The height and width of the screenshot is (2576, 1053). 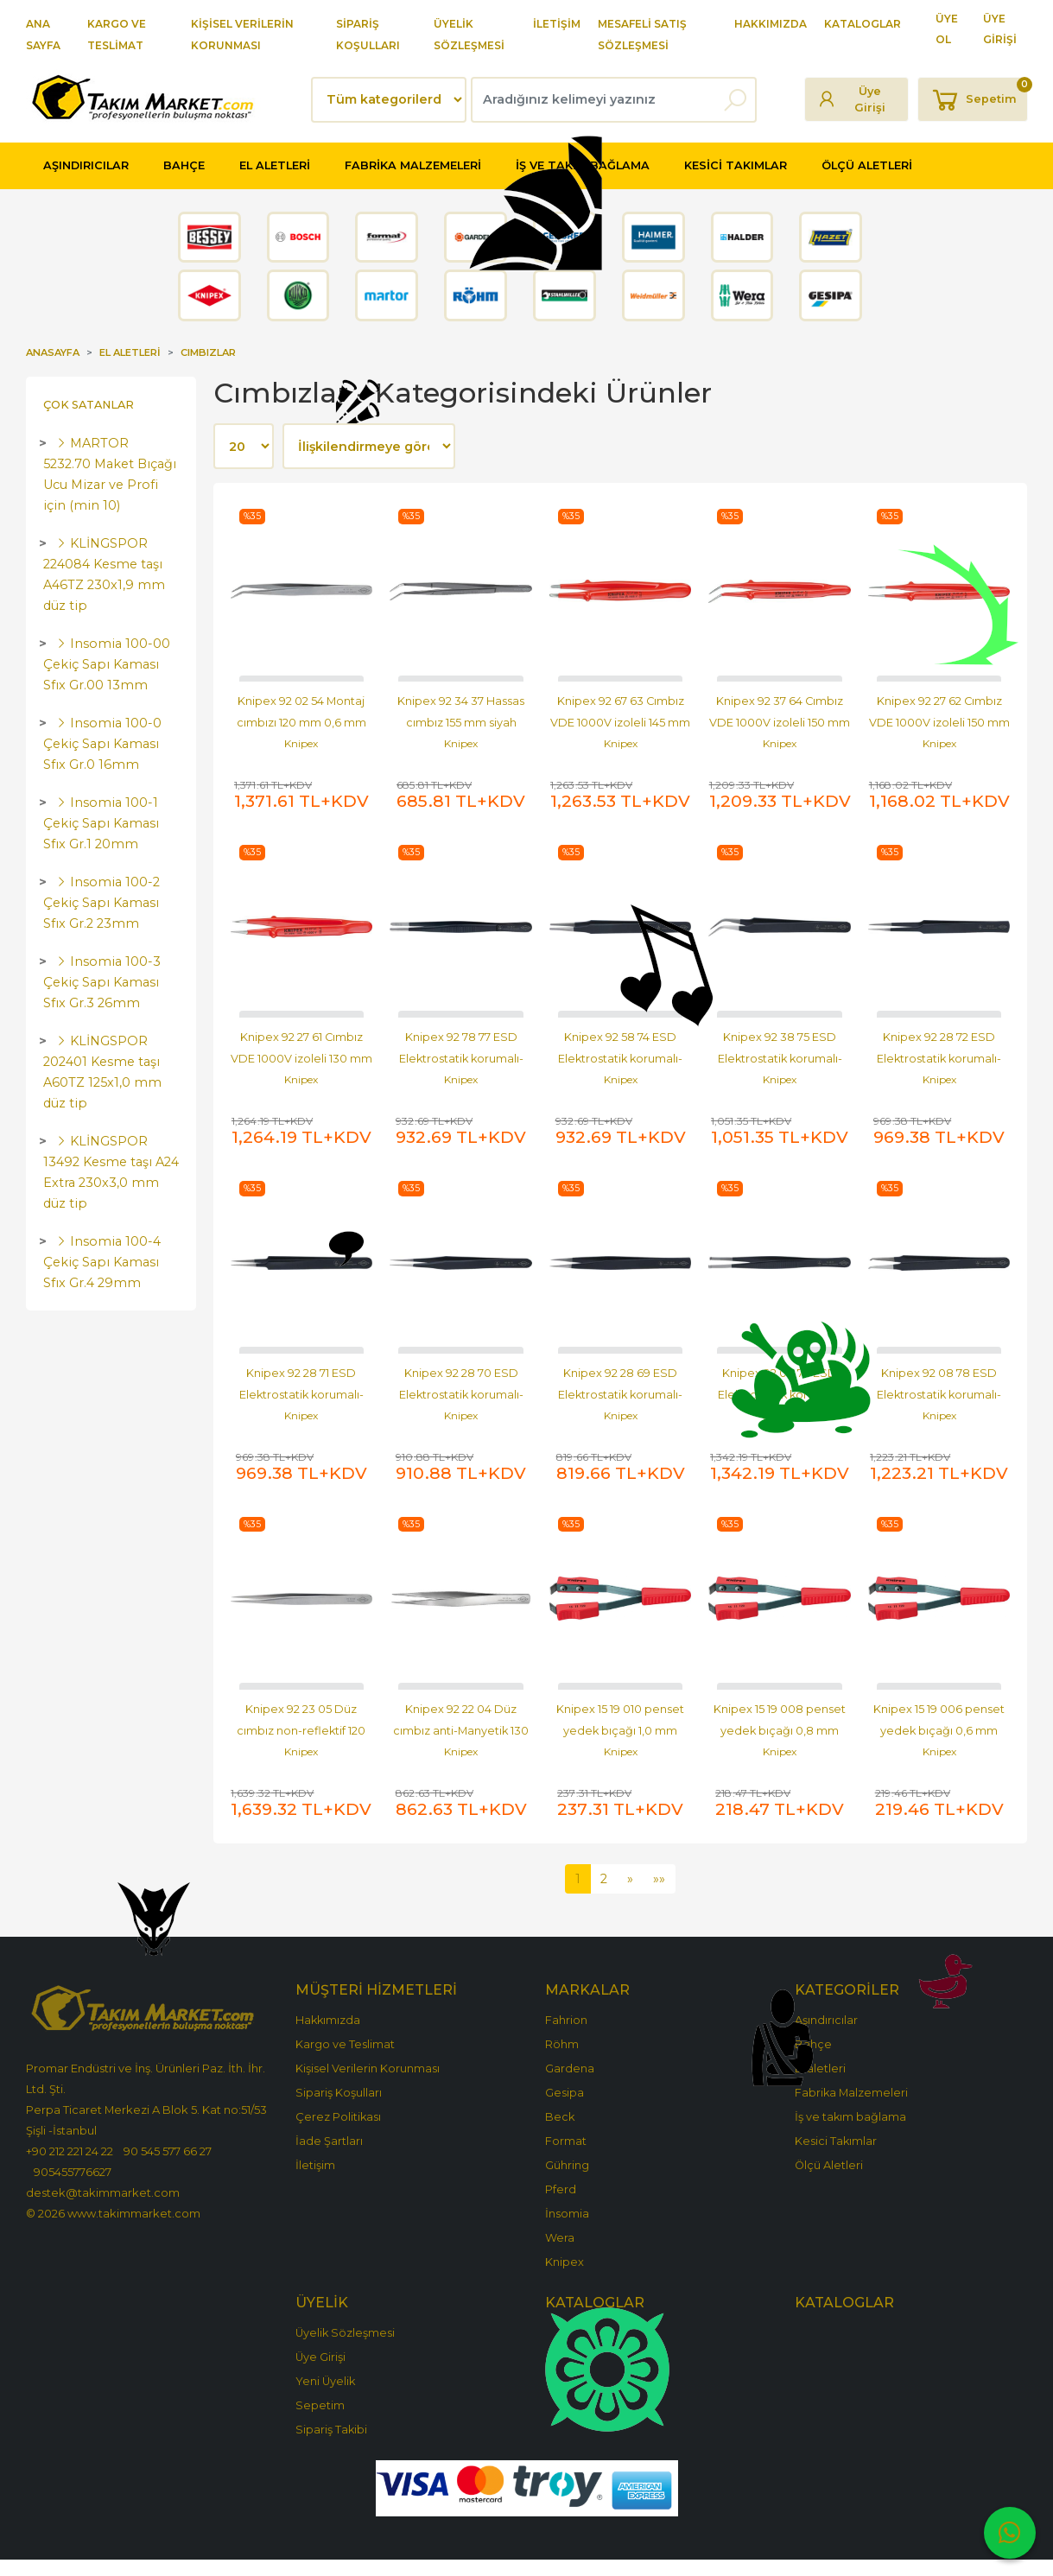 I want to click on decorative duck icon for game interface, so click(x=945, y=1981).